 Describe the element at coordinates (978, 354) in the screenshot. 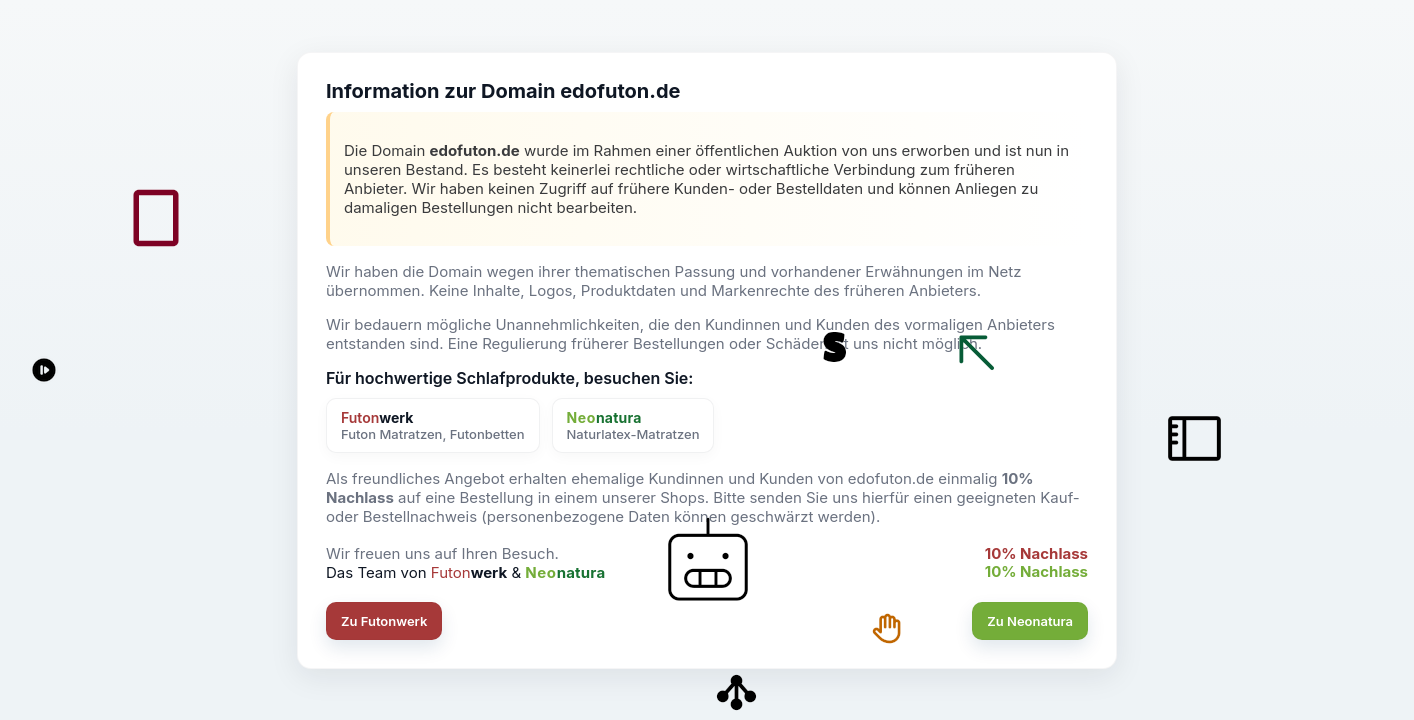

I see `navigate back to previous page` at that location.